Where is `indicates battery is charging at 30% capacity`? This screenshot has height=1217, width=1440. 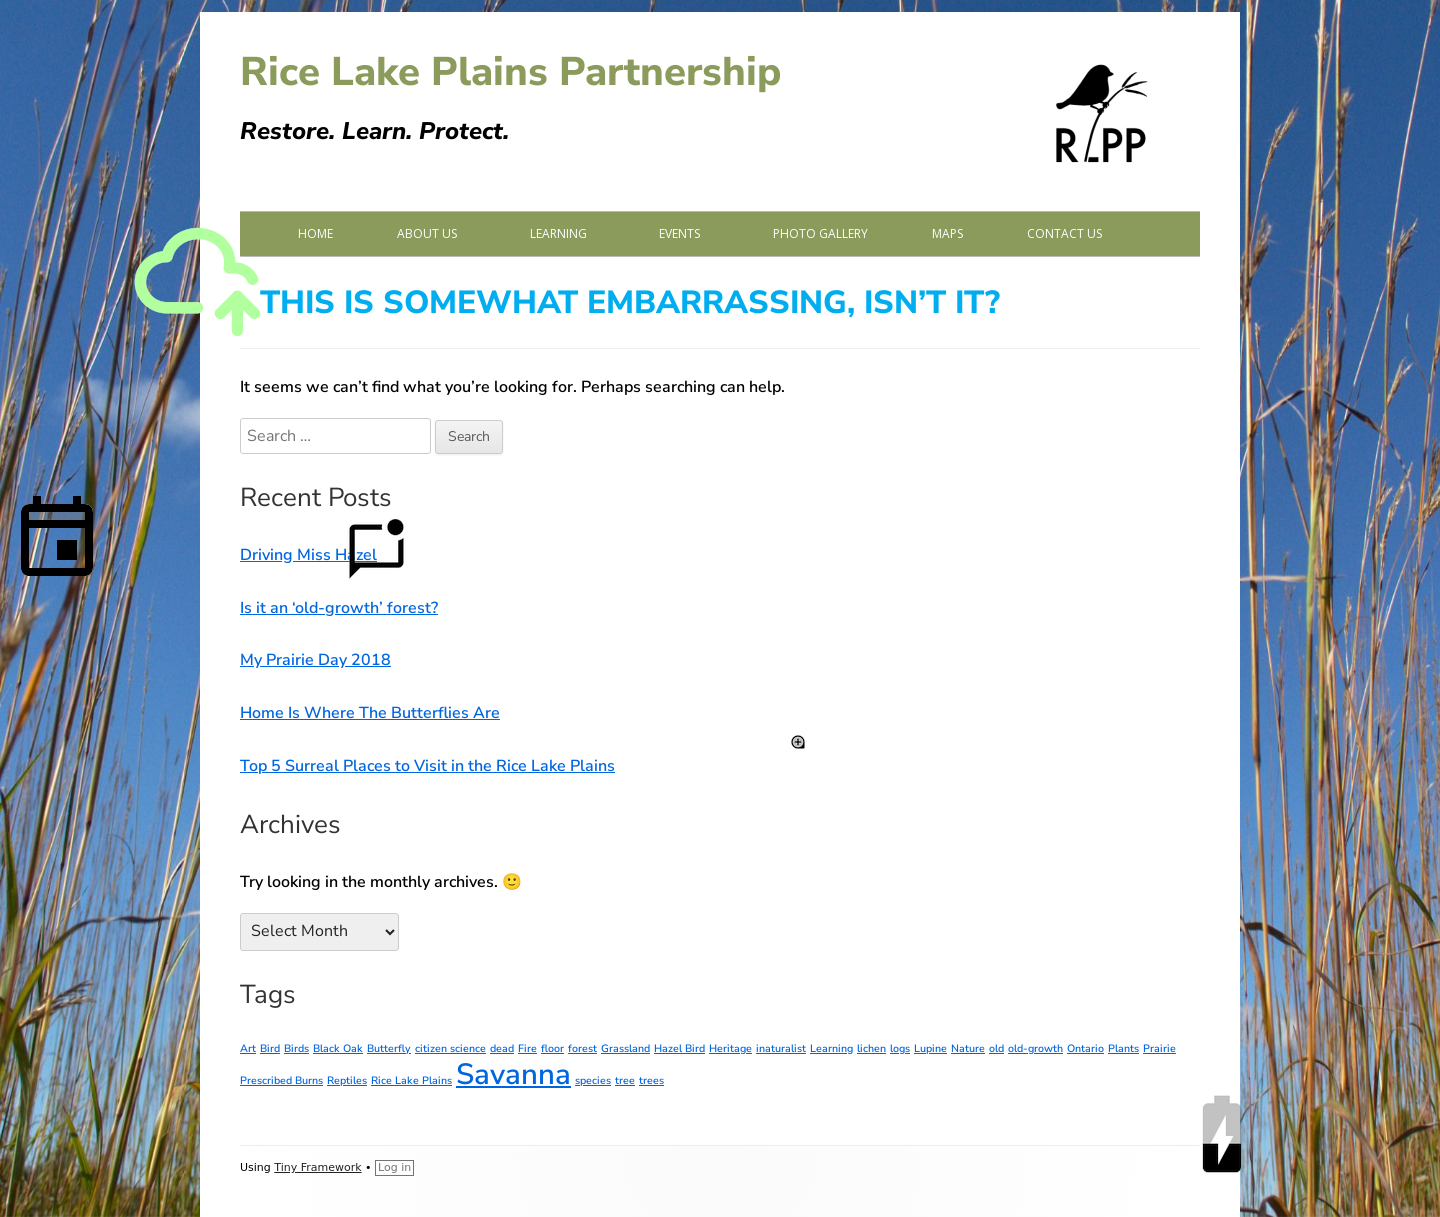 indicates battery is charging at 30% capacity is located at coordinates (1222, 1134).